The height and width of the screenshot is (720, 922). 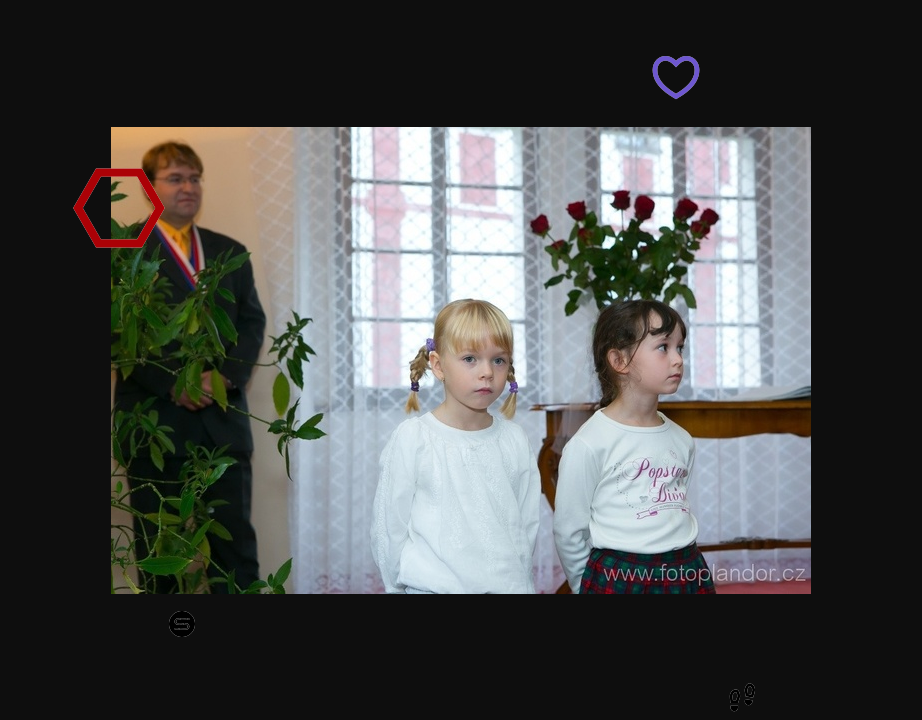 I want to click on sanic web framework logo, so click(x=182, y=624).